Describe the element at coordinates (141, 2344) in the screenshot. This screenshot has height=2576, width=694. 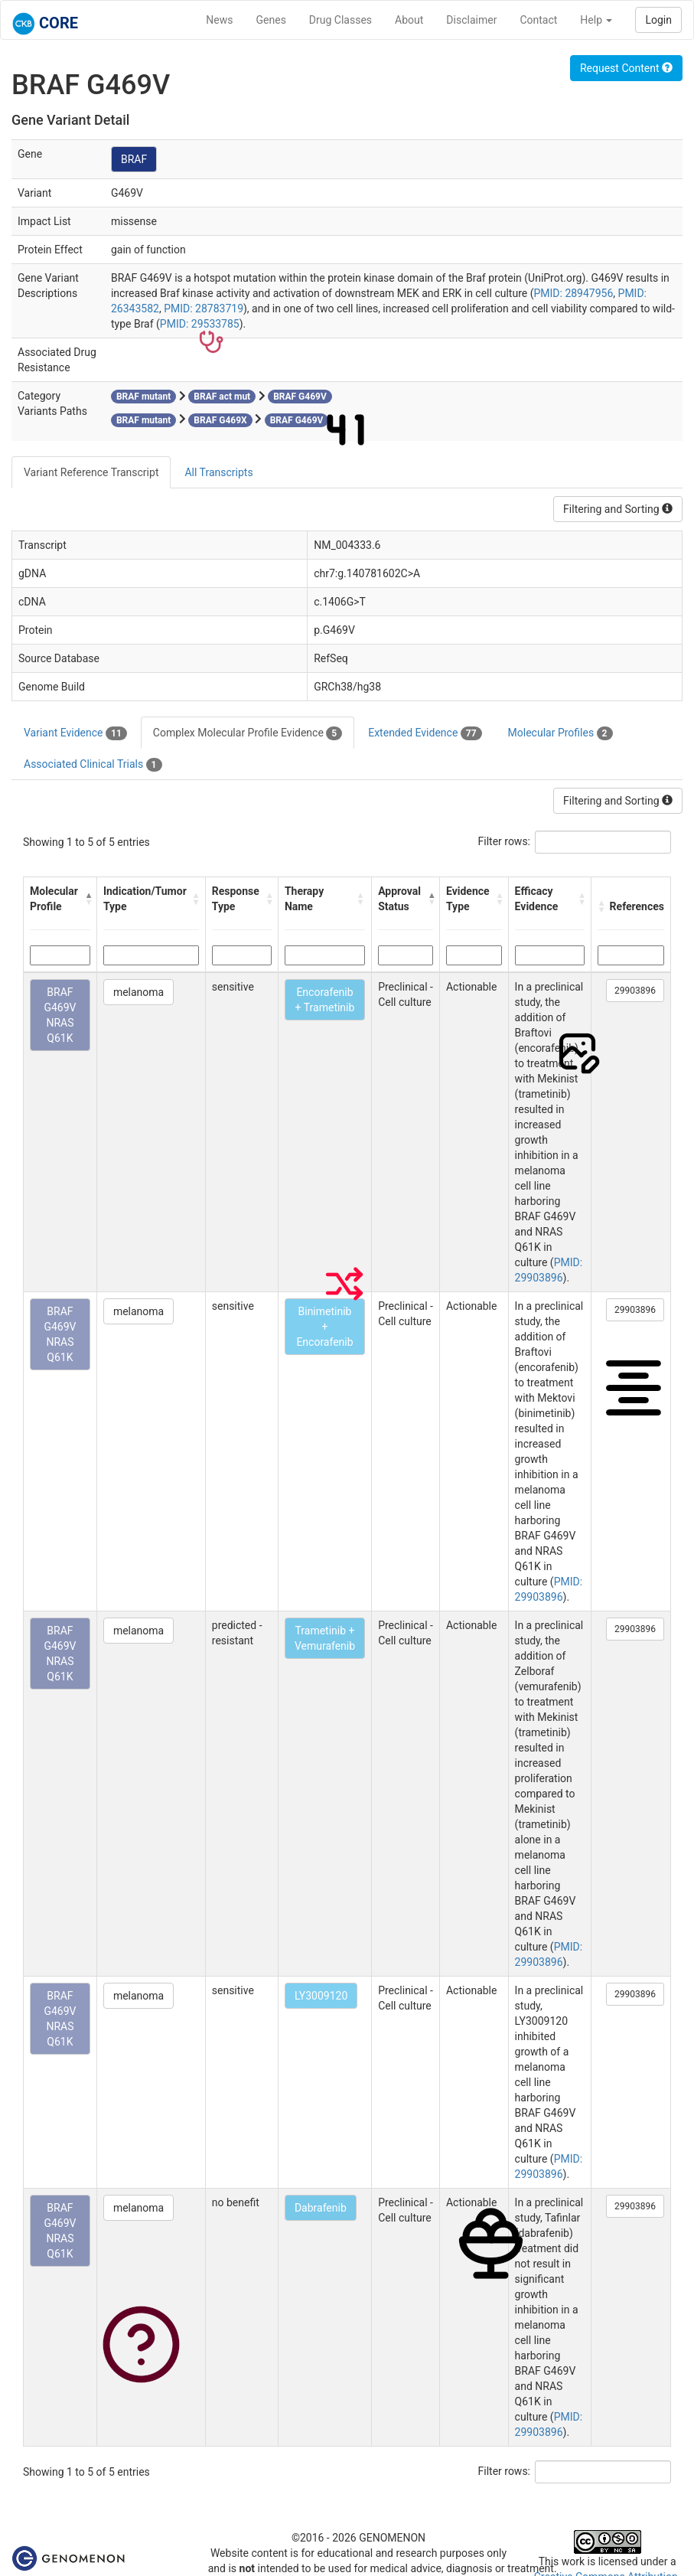
I see `access help or support information` at that location.